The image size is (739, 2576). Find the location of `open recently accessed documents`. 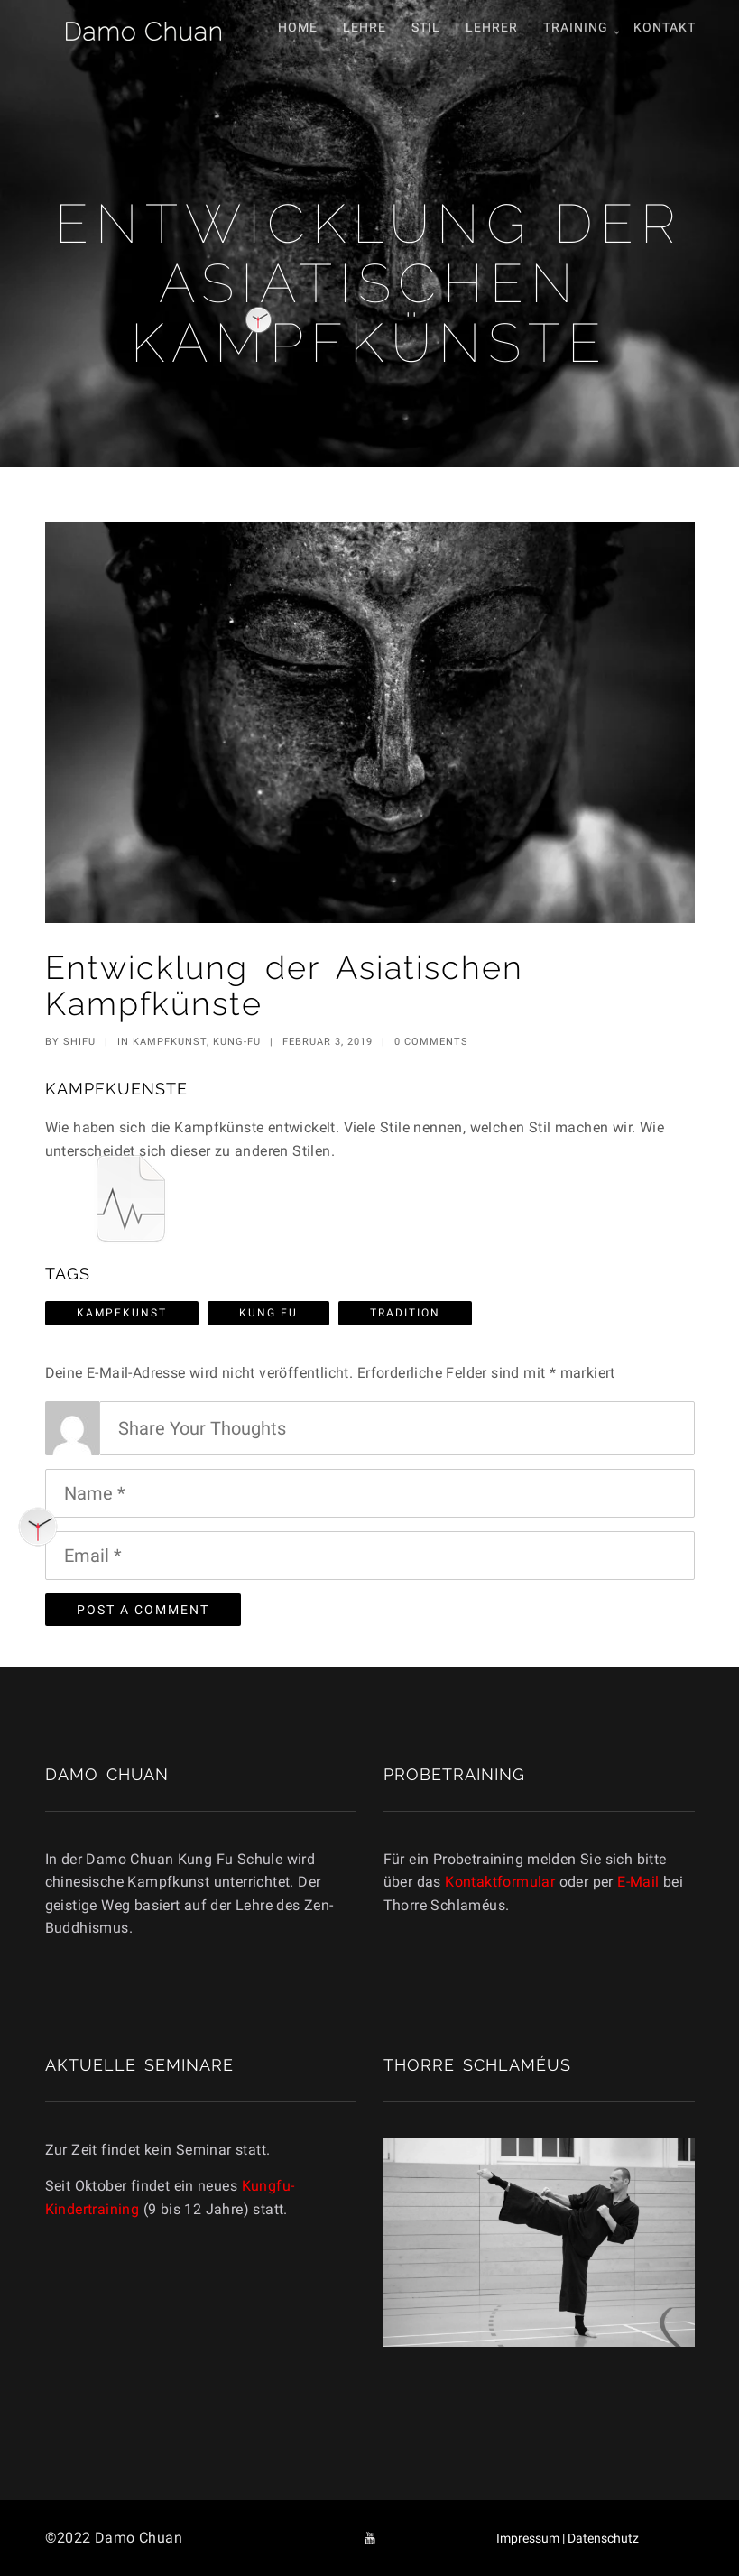

open recently accessed documents is located at coordinates (38, 1527).